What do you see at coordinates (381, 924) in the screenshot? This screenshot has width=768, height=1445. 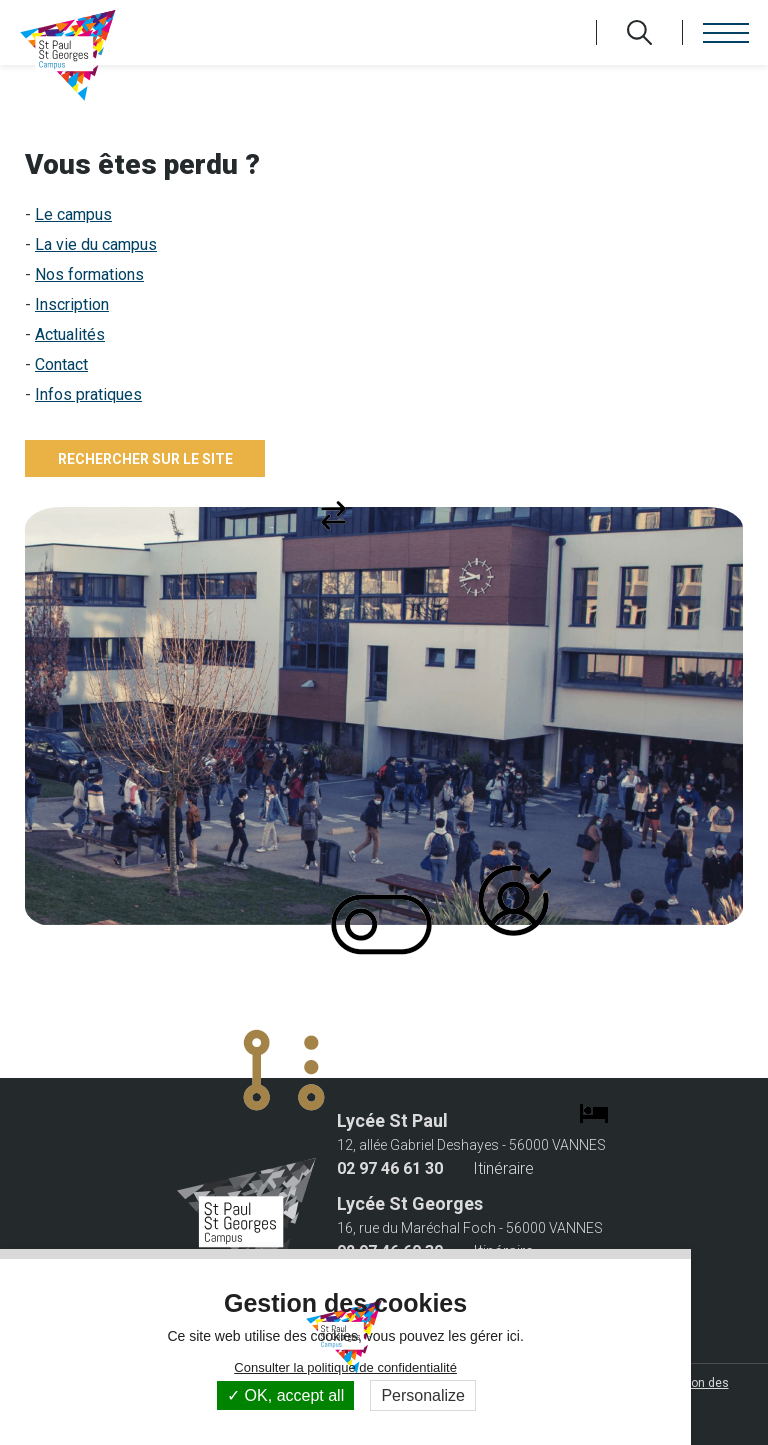 I see `toggle switch in off position` at bounding box center [381, 924].